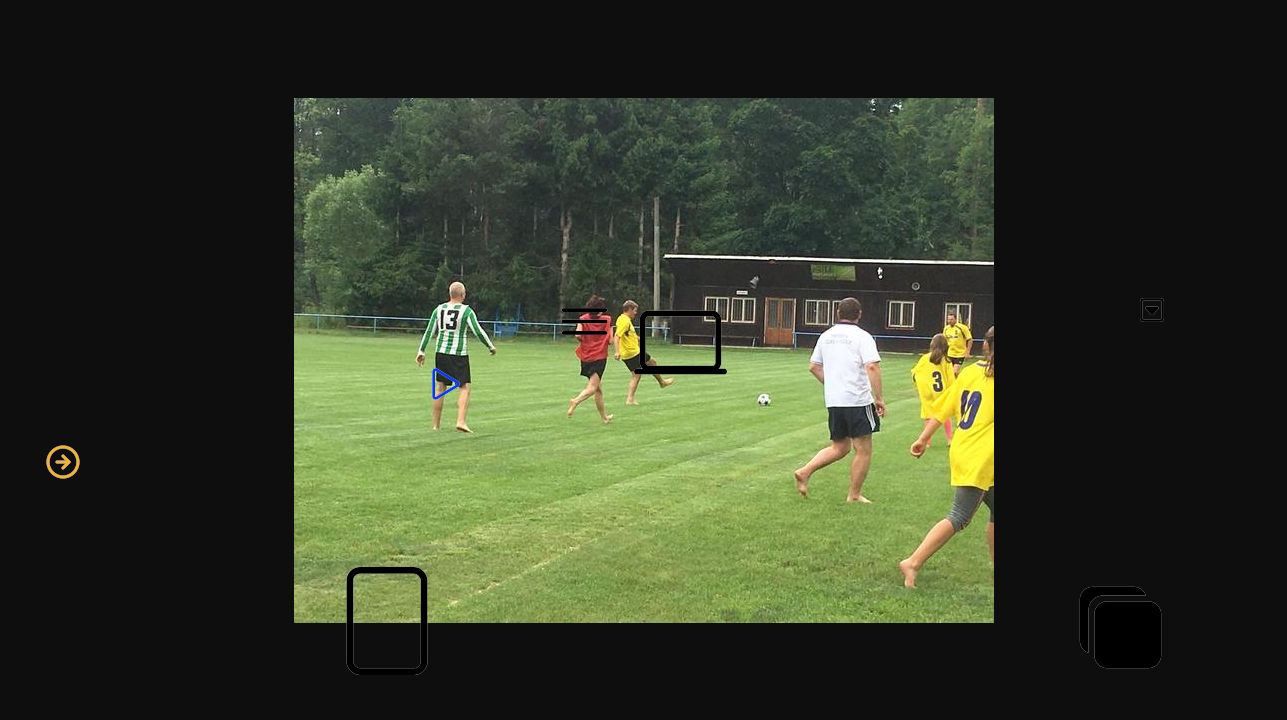  What do you see at coordinates (584, 321) in the screenshot?
I see `open navigation menu` at bounding box center [584, 321].